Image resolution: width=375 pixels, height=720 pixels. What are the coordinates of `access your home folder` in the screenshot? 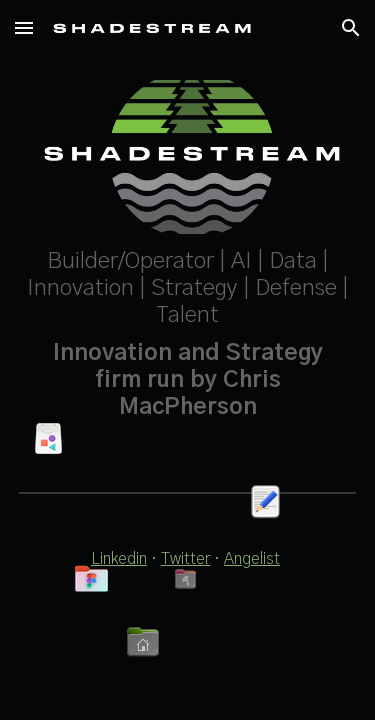 It's located at (143, 641).